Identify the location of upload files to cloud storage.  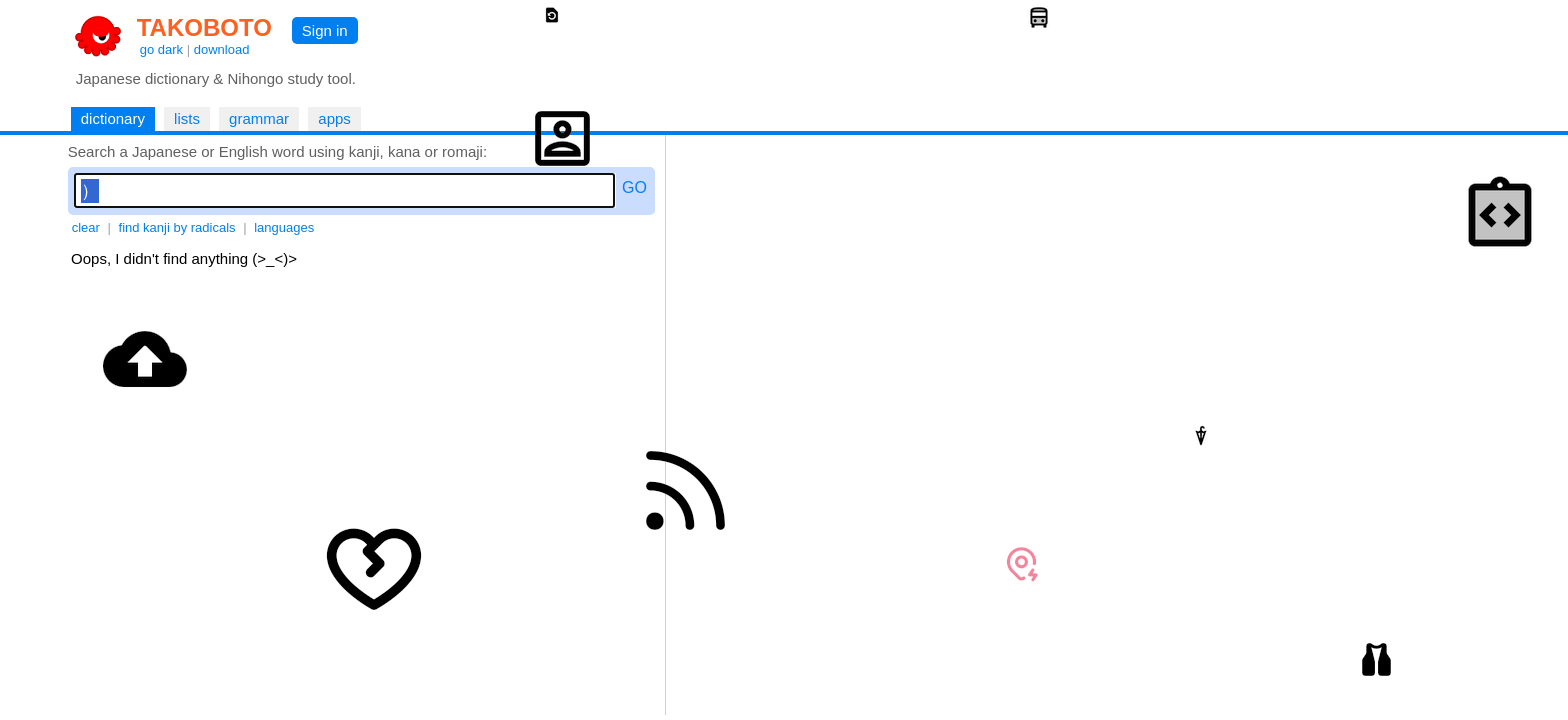
(145, 359).